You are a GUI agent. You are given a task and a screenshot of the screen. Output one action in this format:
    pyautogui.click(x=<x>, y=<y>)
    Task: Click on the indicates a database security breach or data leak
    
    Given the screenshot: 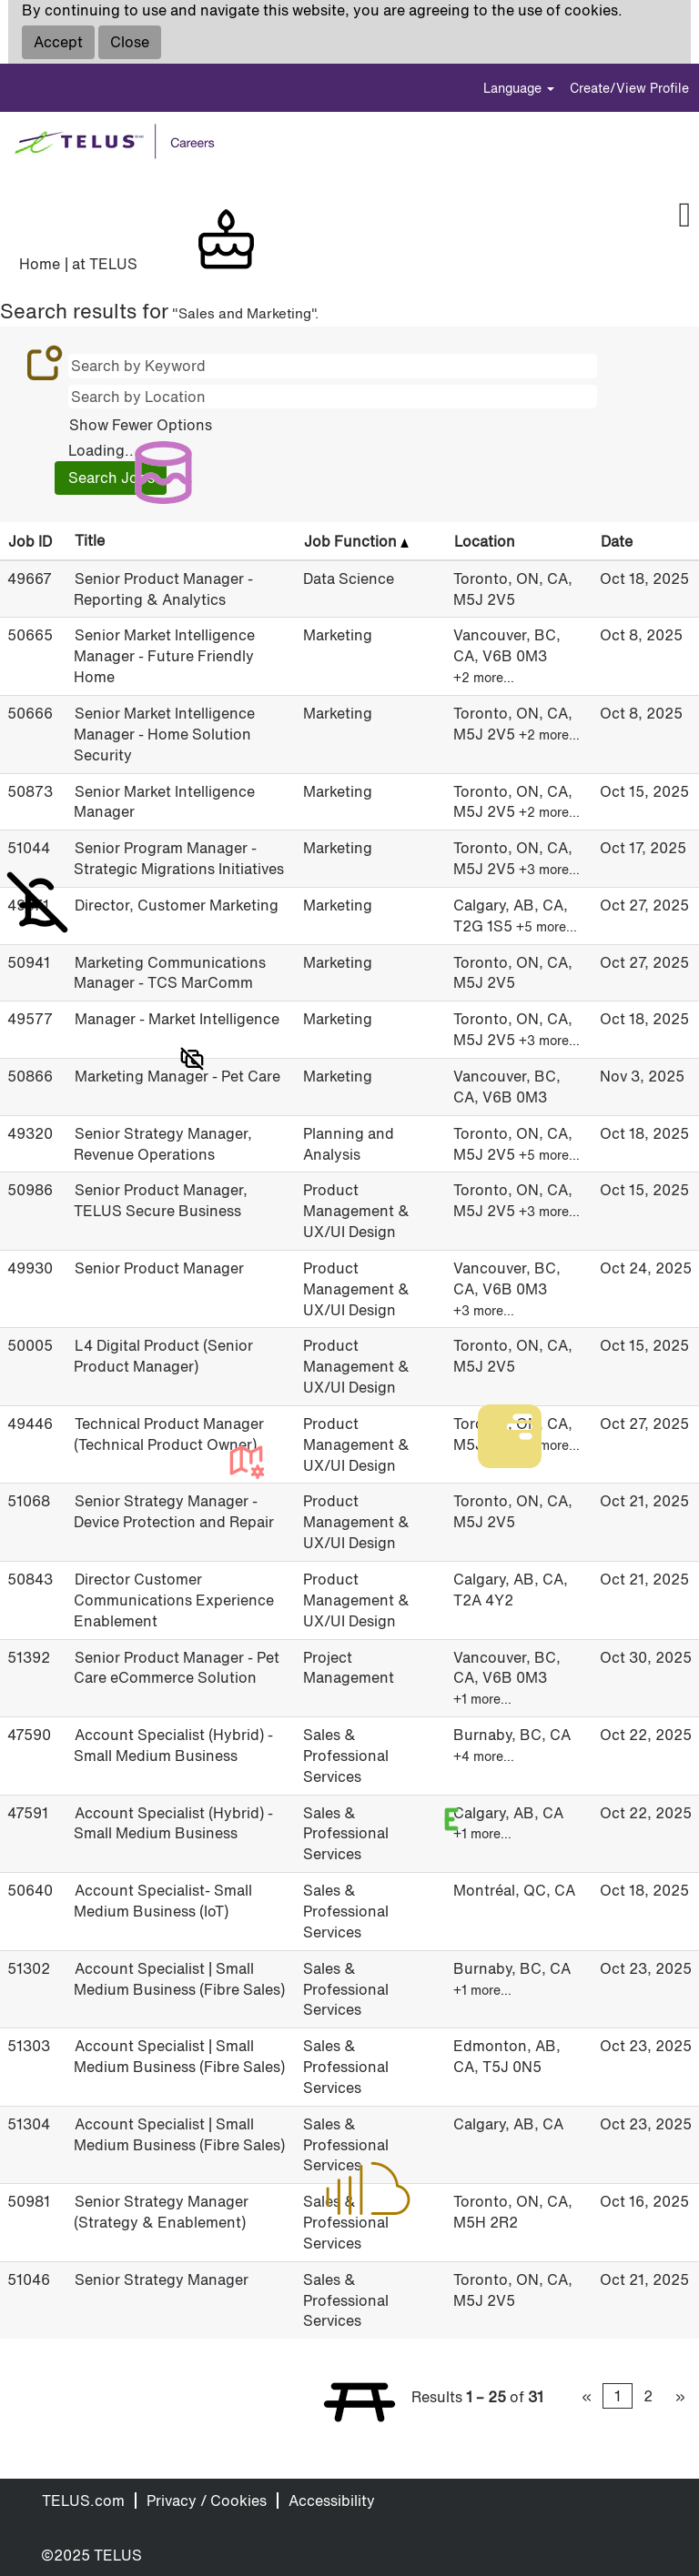 What is the action you would take?
    pyautogui.click(x=163, y=472)
    